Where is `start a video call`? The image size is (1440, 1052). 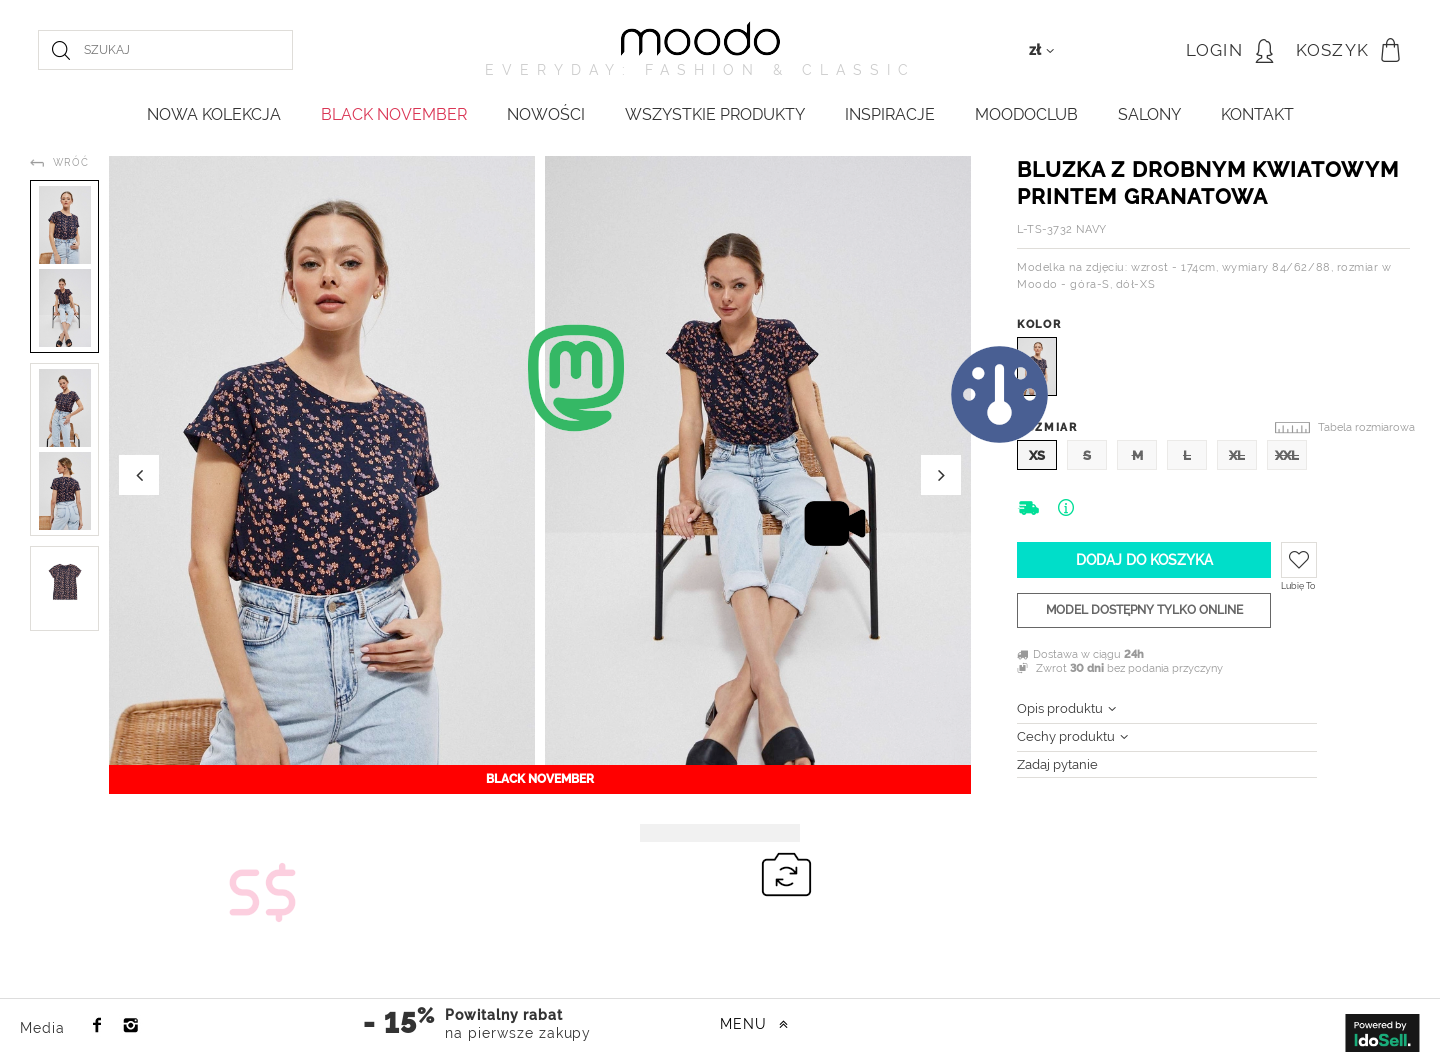 start a video call is located at coordinates (836, 523).